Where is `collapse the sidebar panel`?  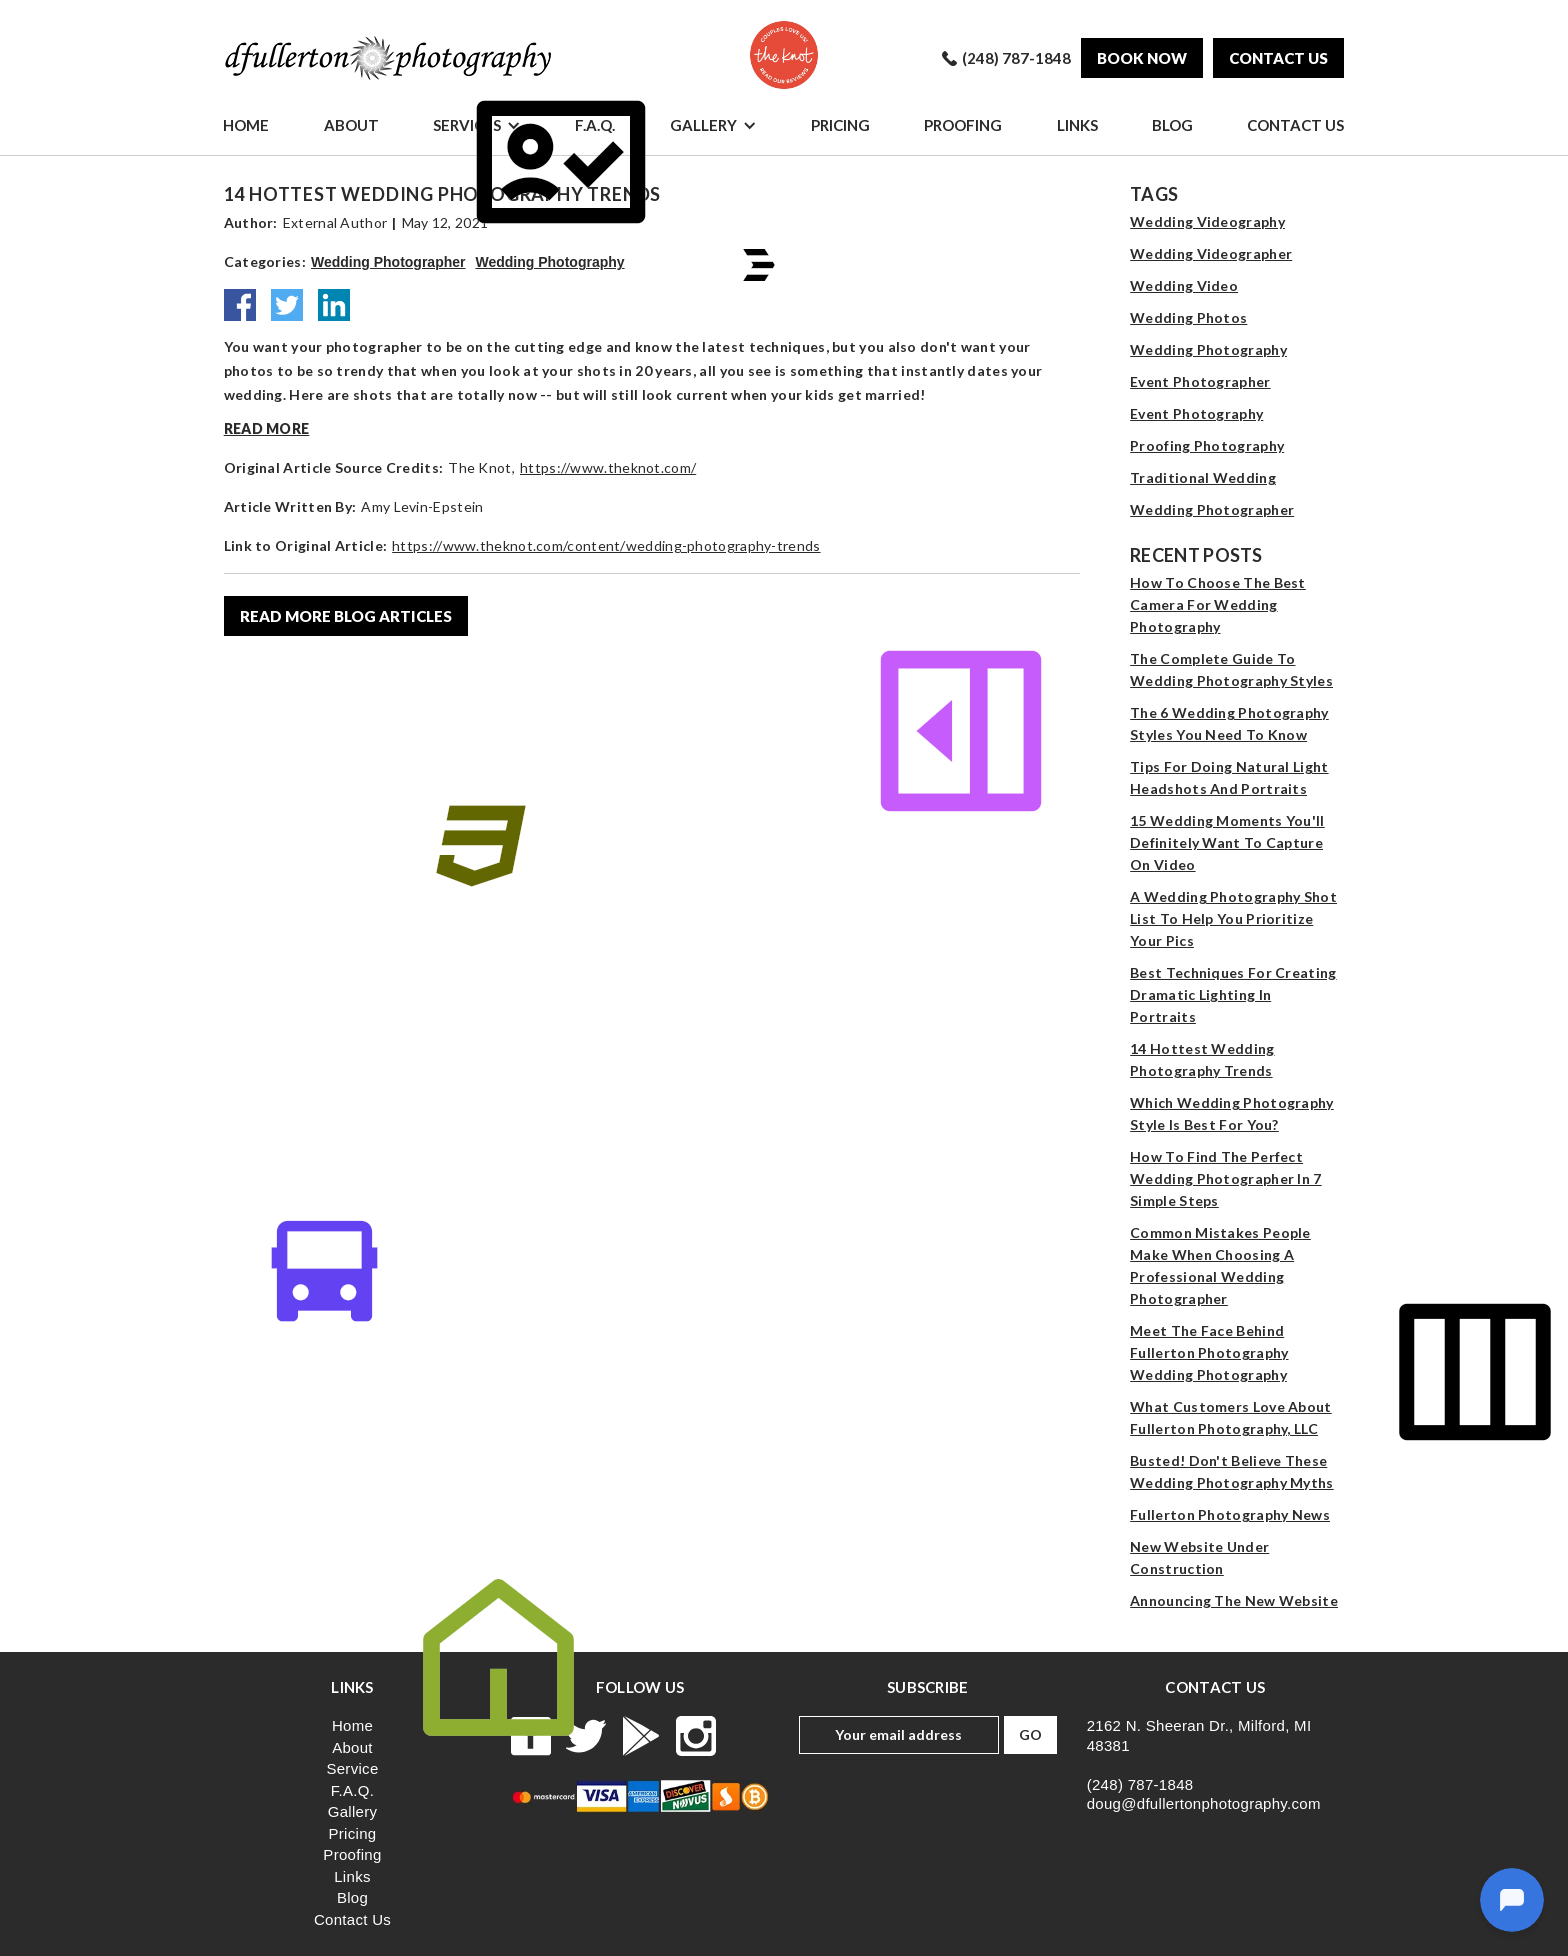 collapse the sidebar panel is located at coordinates (961, 731).